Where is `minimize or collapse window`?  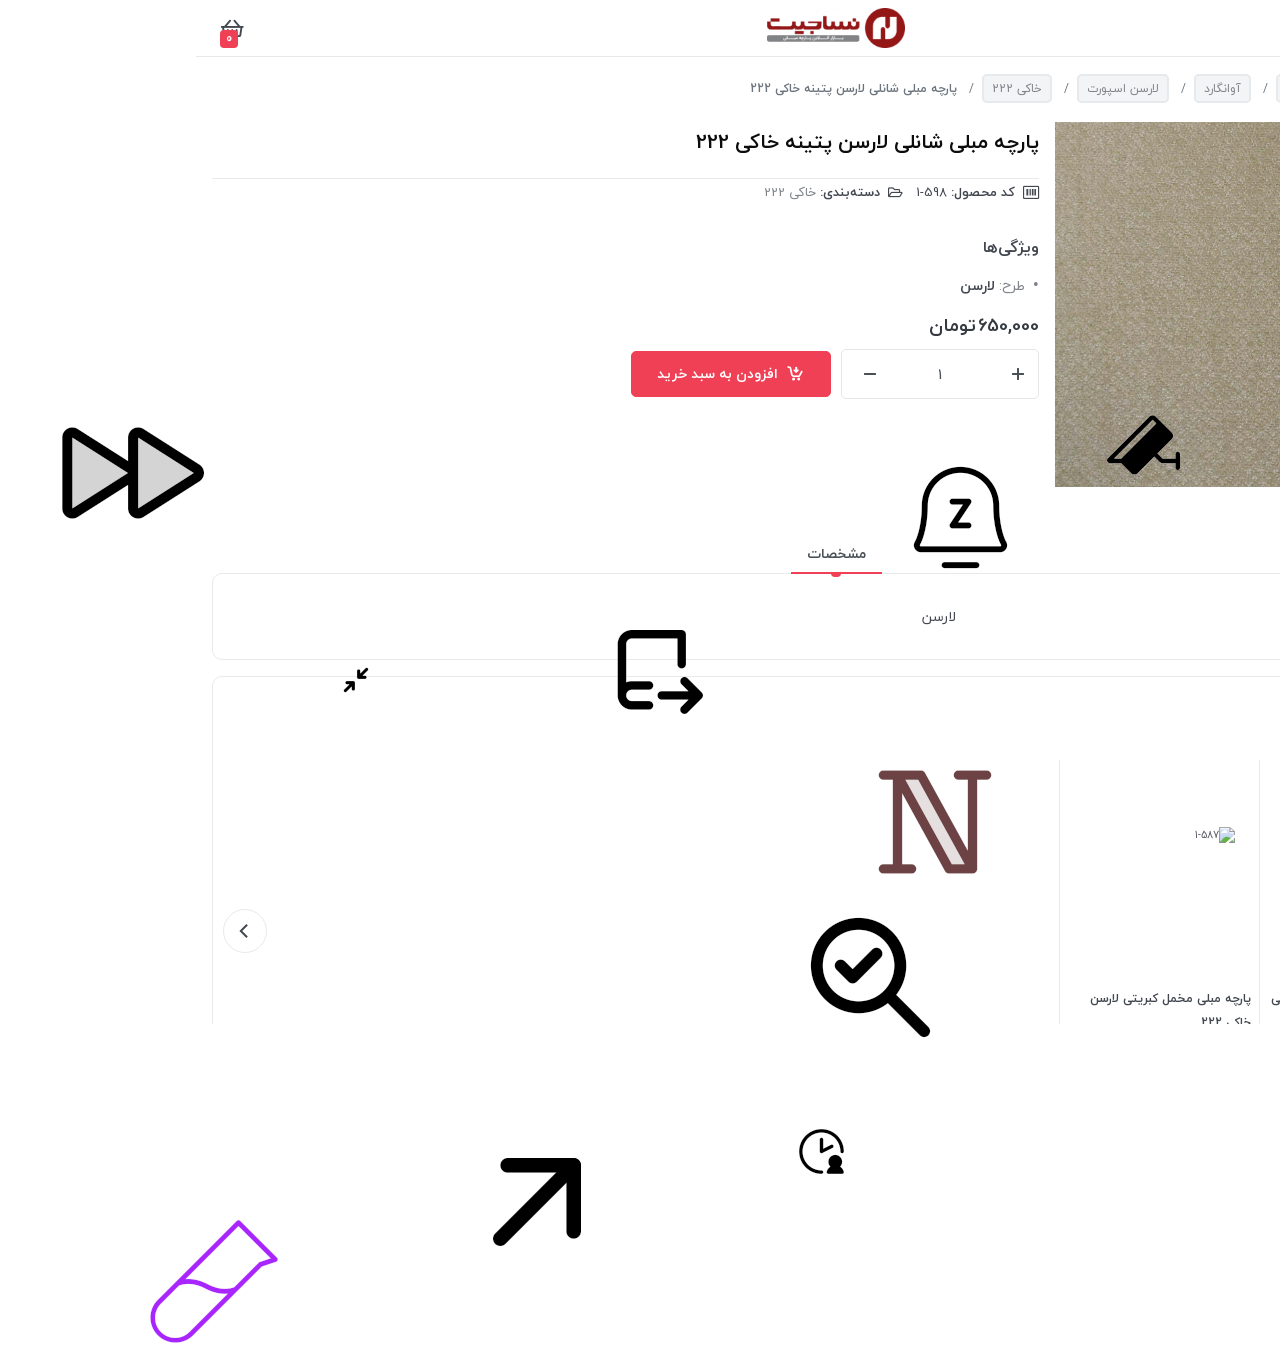
minimize or collapse window is located at coordinates (356, 680).